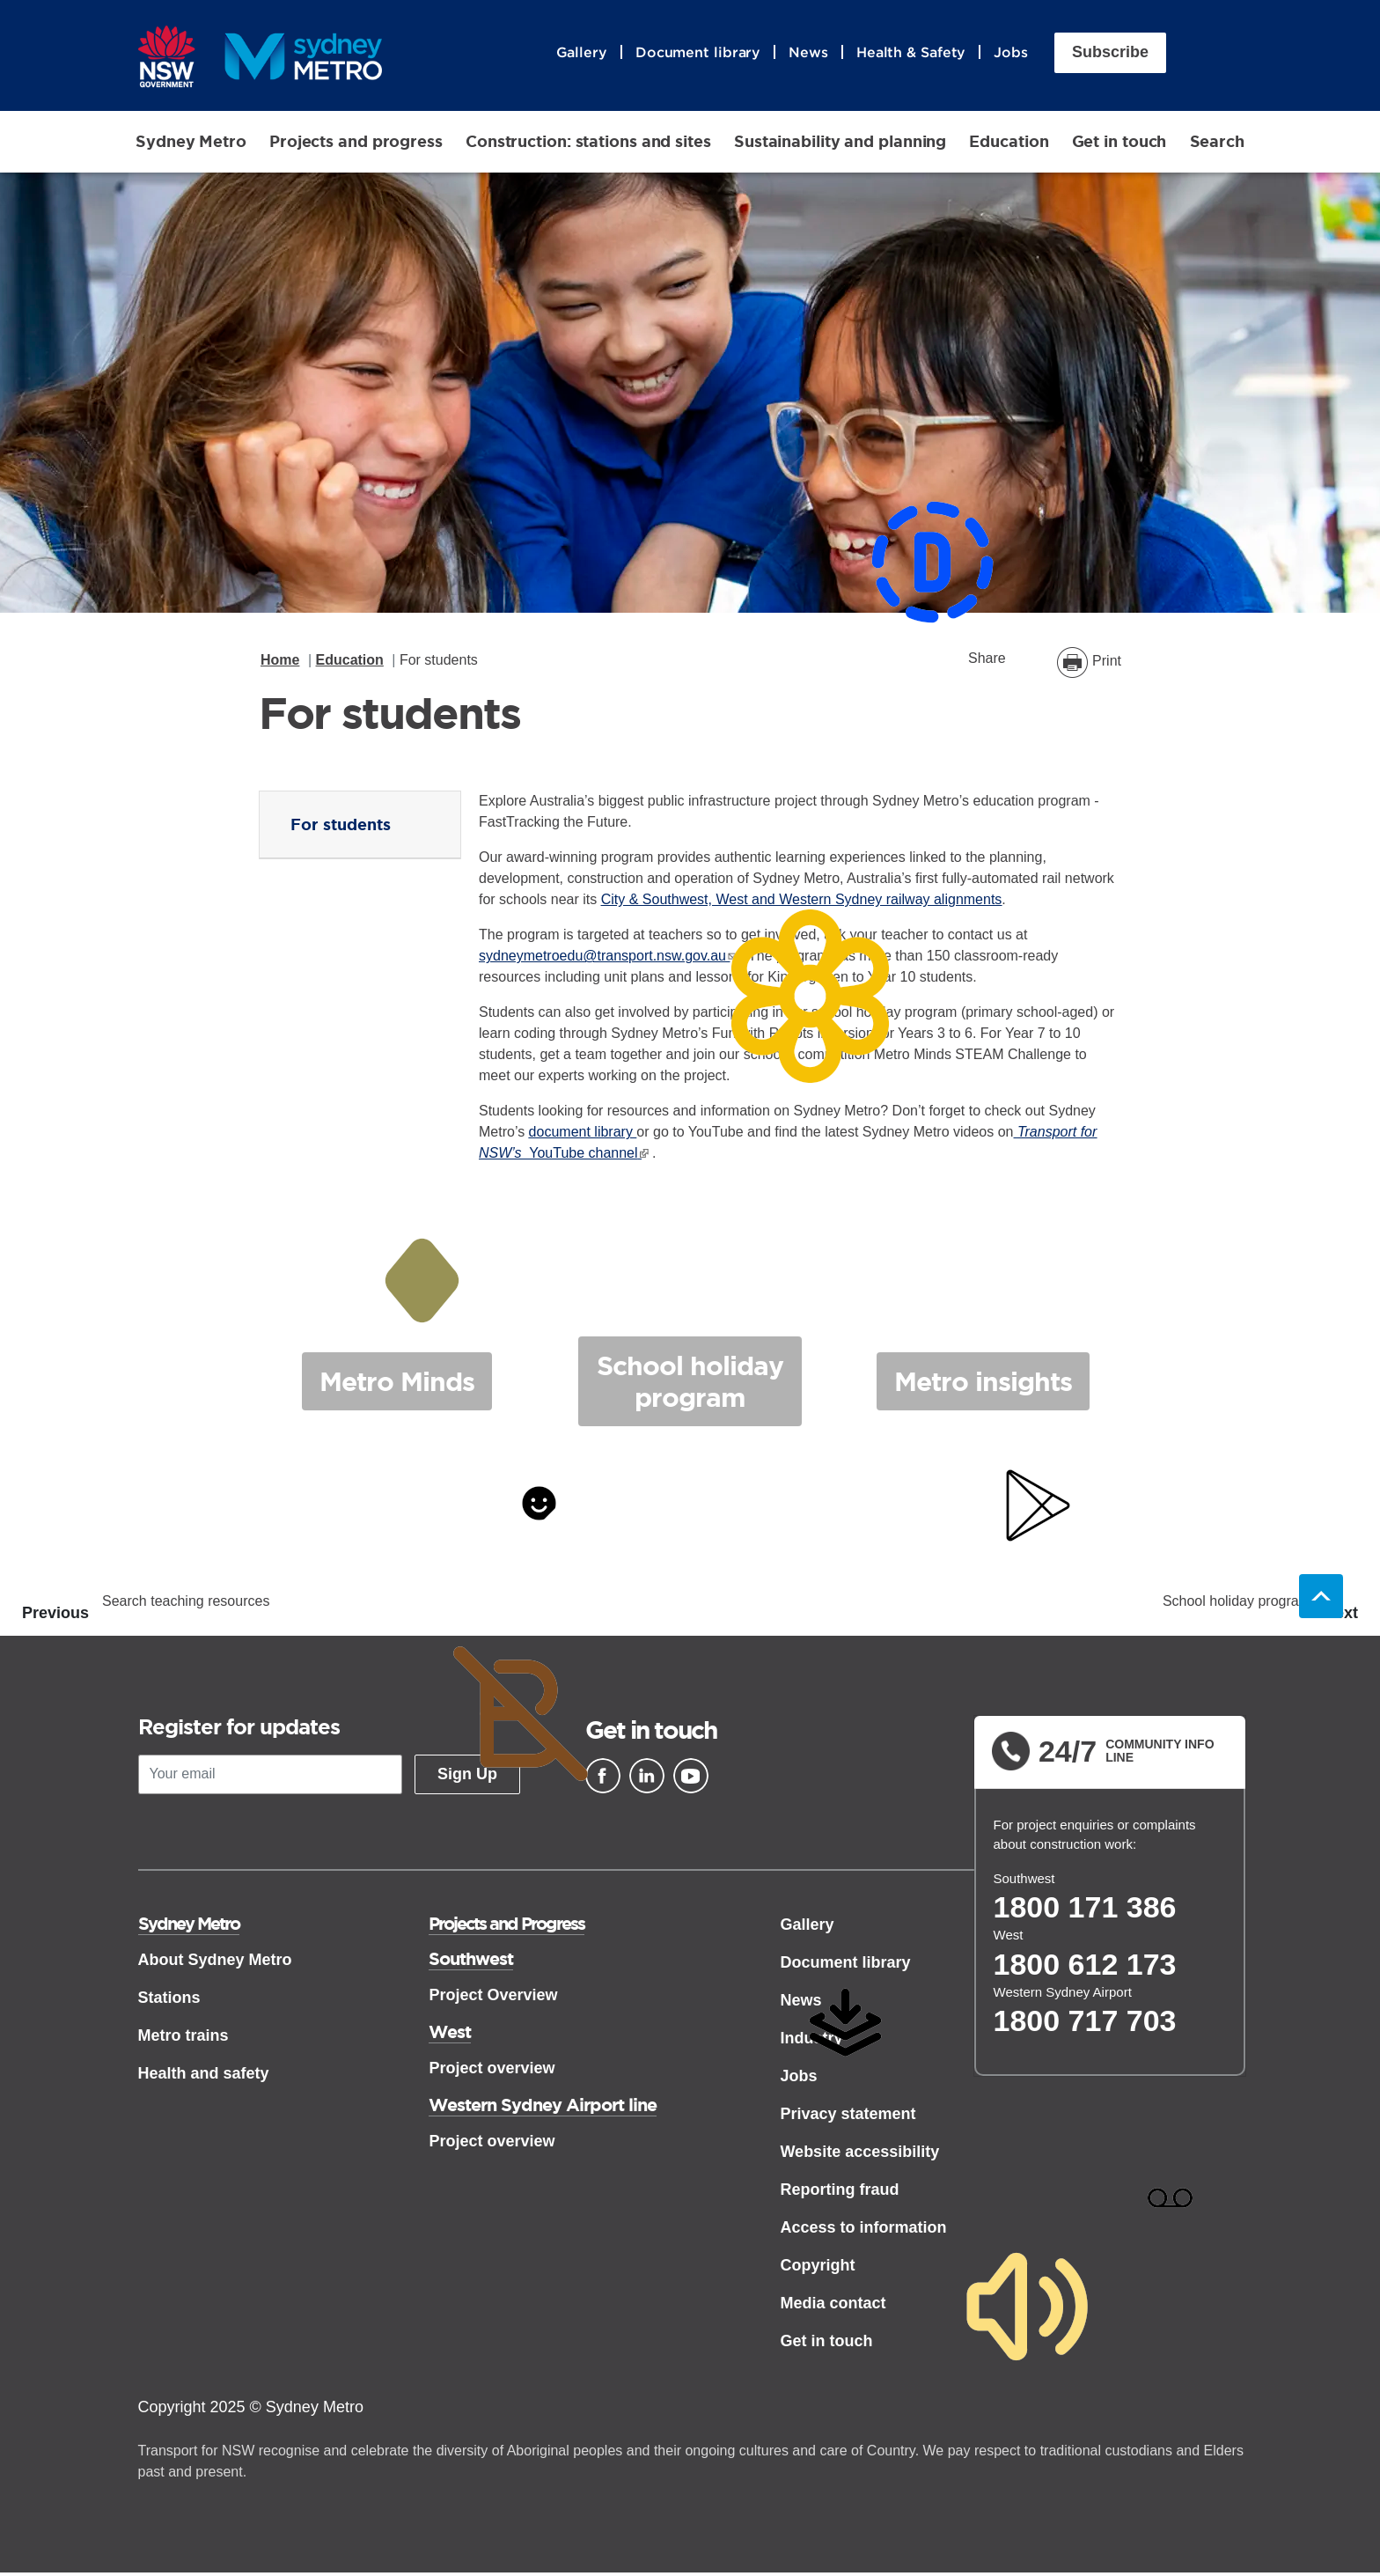 The image size is (1380, 2576). I want to click on add item to stack, so click(845, 2024).